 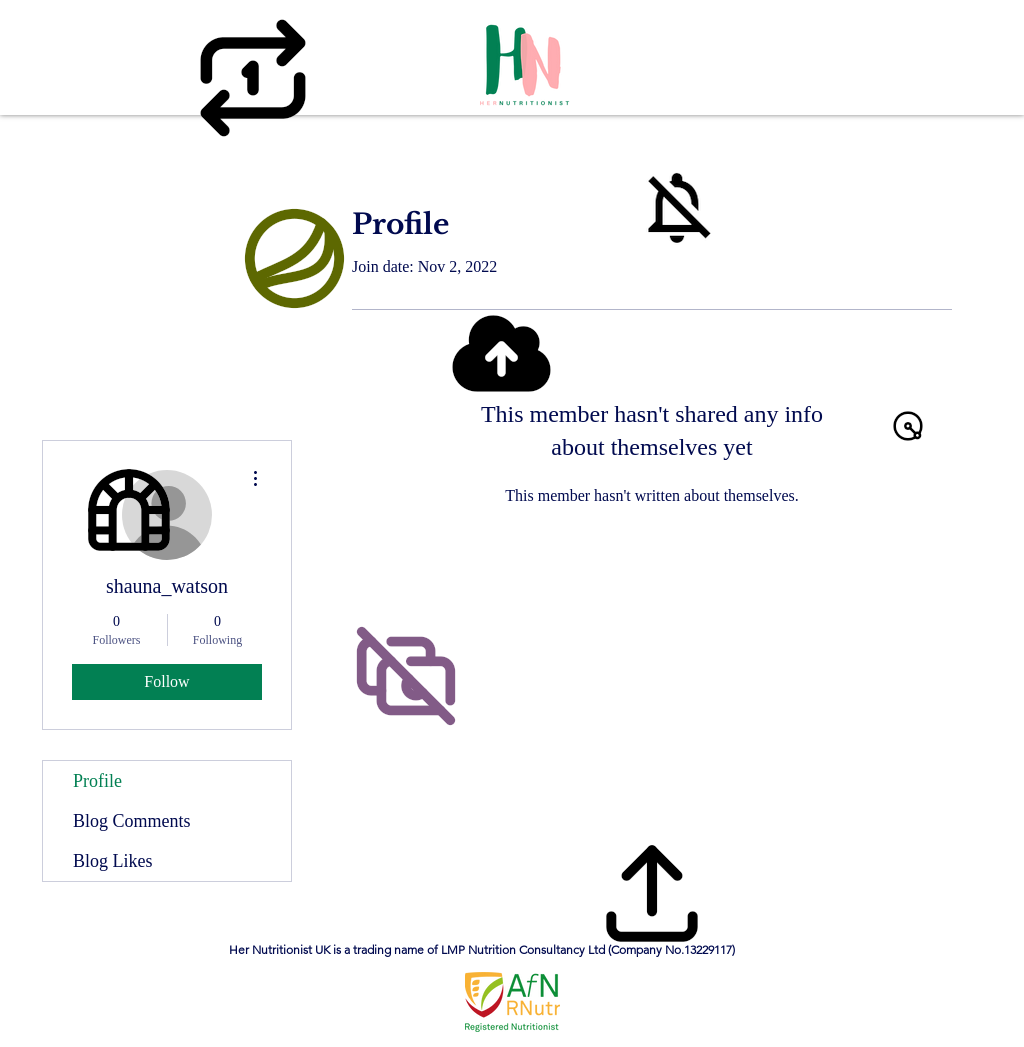 What do you see at coordinates (253, 78) in the screenshot?
I see `repeat current track once` at bounding box center [253, 78].